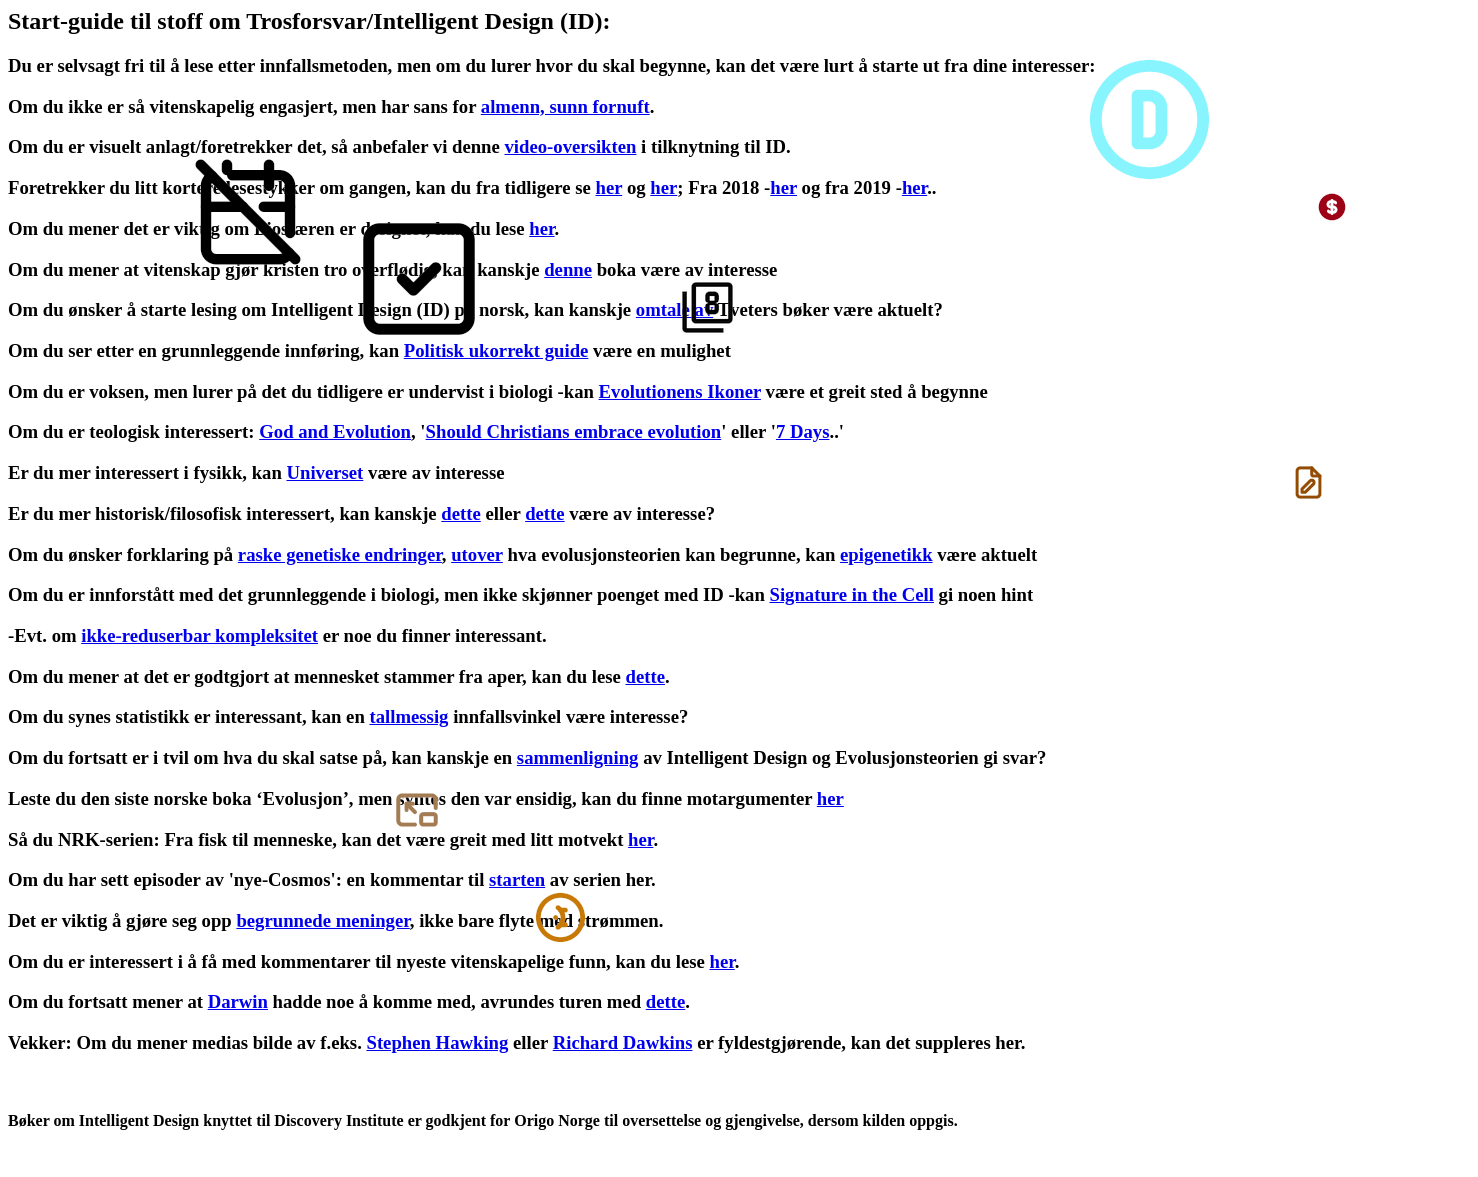 Image resolution: width=1478 pixels, height=1177 pixels. I want to click on disable calendar or scheduling features, so click(248, 212).